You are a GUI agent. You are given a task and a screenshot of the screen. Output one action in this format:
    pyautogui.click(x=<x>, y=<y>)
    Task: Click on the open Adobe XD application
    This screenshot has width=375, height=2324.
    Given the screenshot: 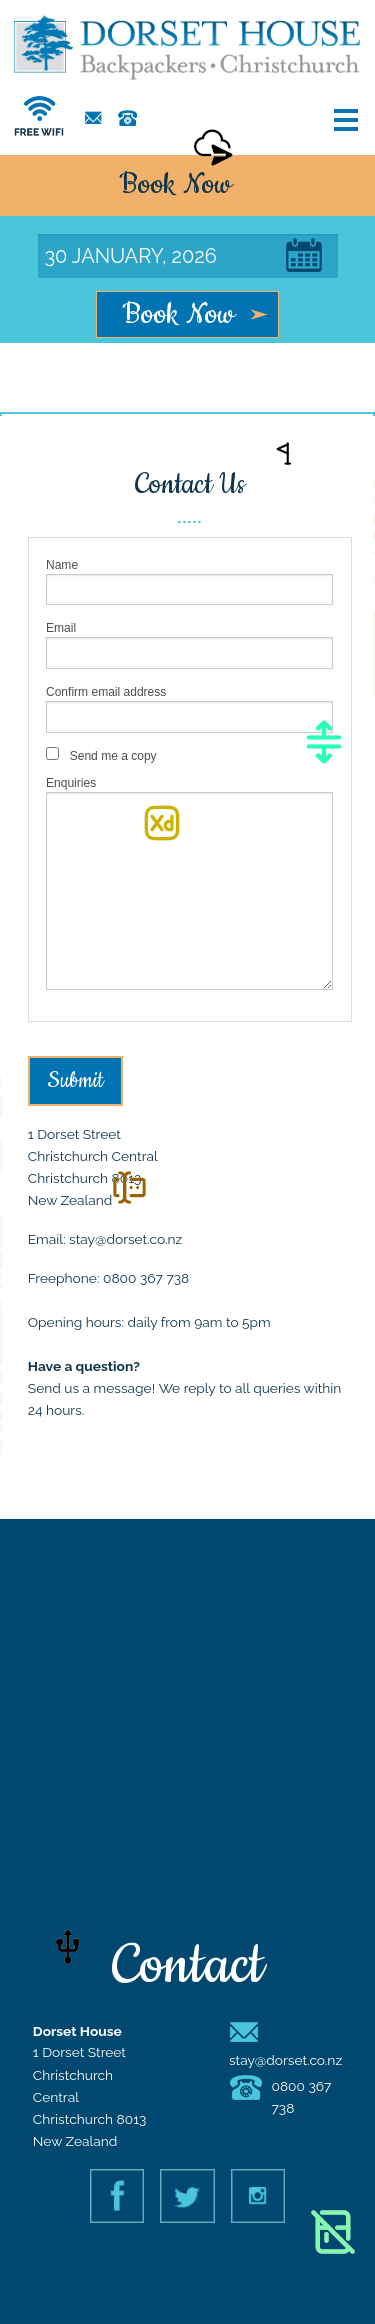 What is the action you would take?
    pyautogui.click(x=162, y=823)
    